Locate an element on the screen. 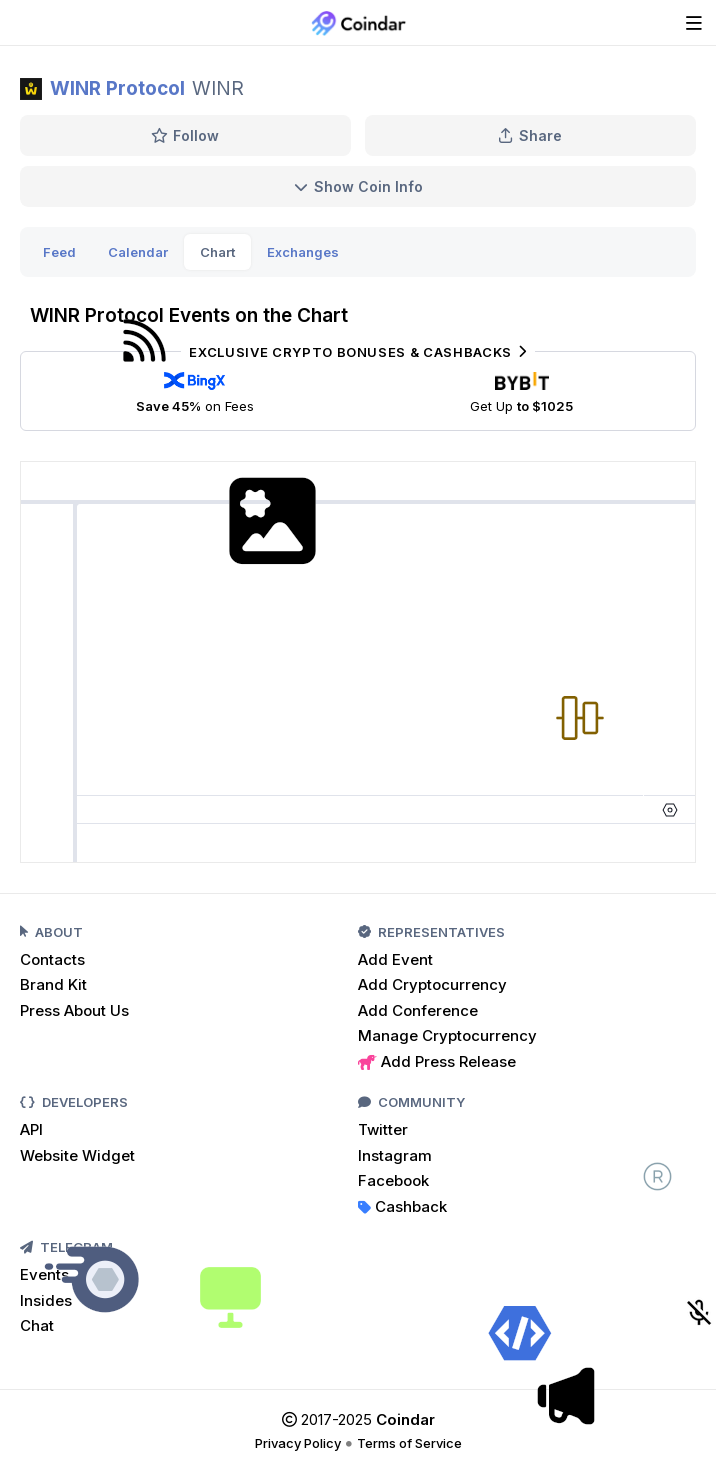 The height and width of the screenshot is (1484, 716). align selected objects to vertical center is located at coordinates (580, 718).